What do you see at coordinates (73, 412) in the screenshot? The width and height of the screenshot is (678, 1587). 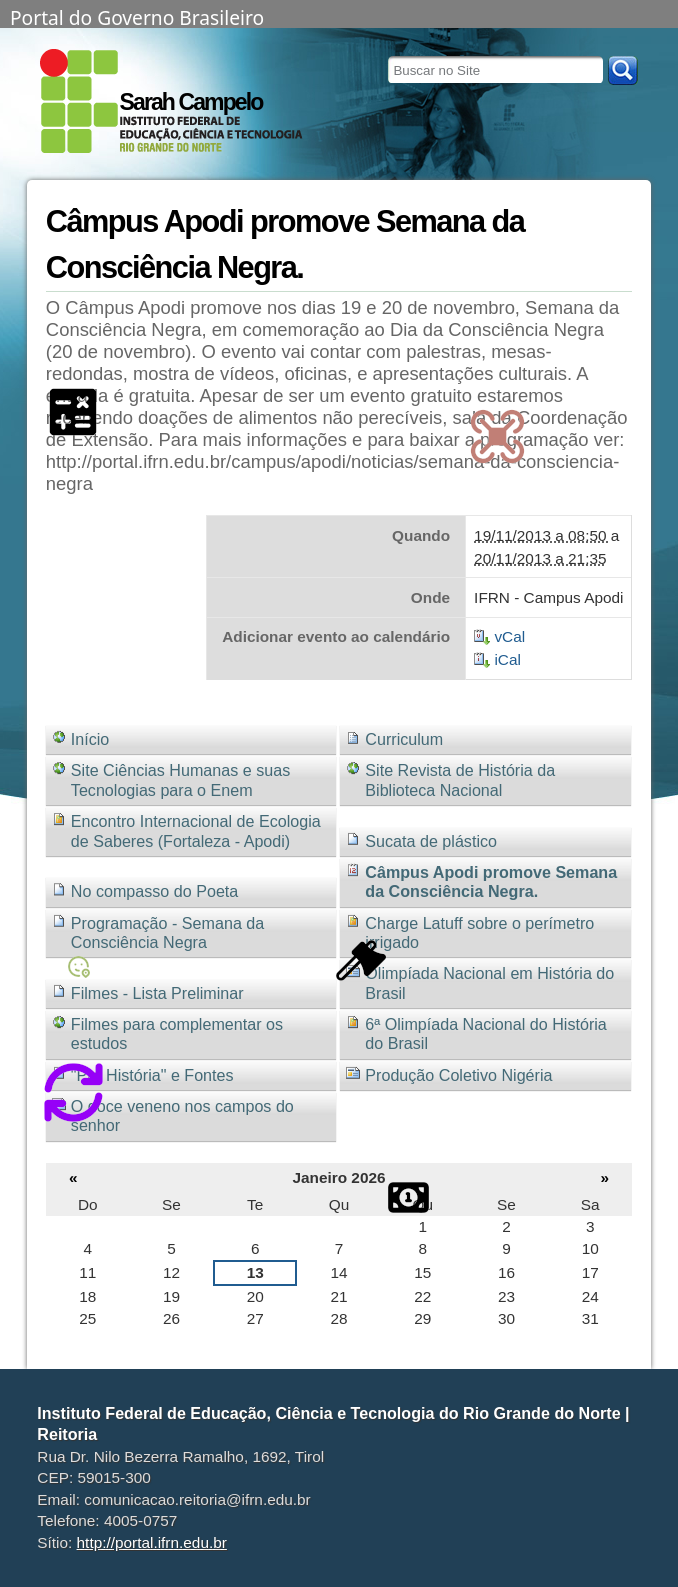 I see `open calculator or math tools` at bounding box center [73, 412].